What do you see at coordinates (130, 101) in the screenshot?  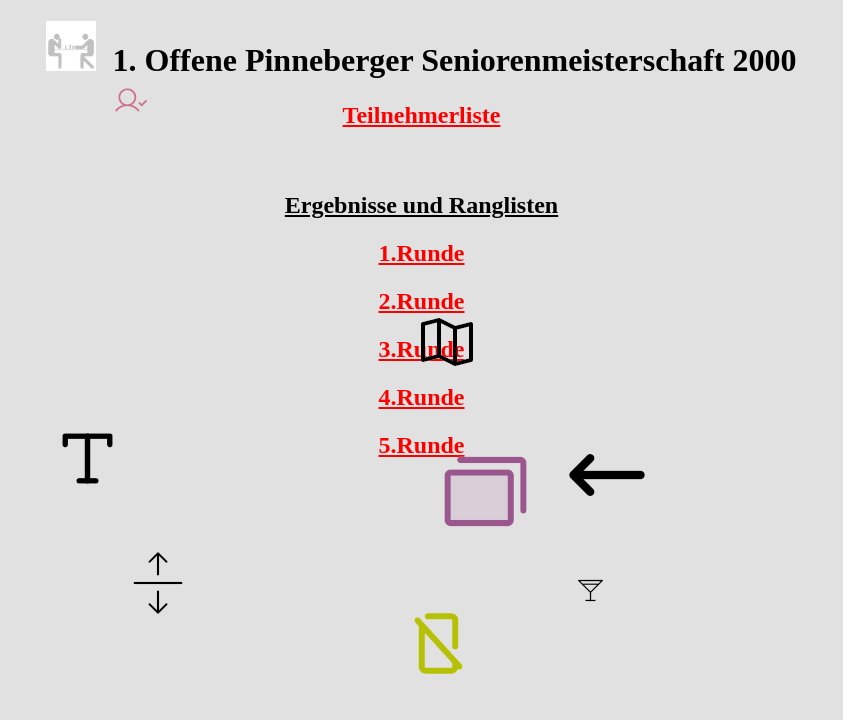 I see `verify or confirm user identity` at bounding box center [130, 101].